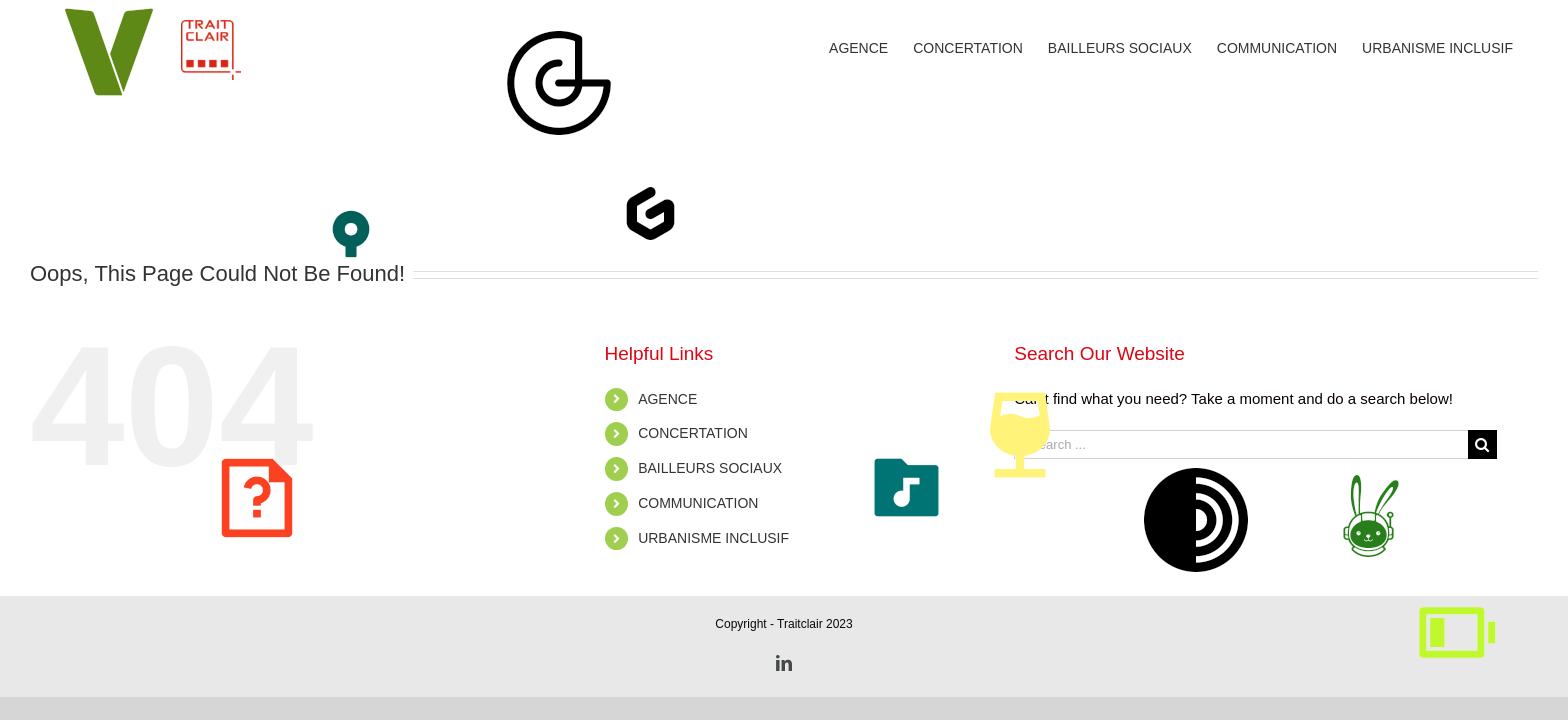 The height and width of the screenshot is (720, 1568). I want to click on open gitpod cloud development environment, so click(650, 213).